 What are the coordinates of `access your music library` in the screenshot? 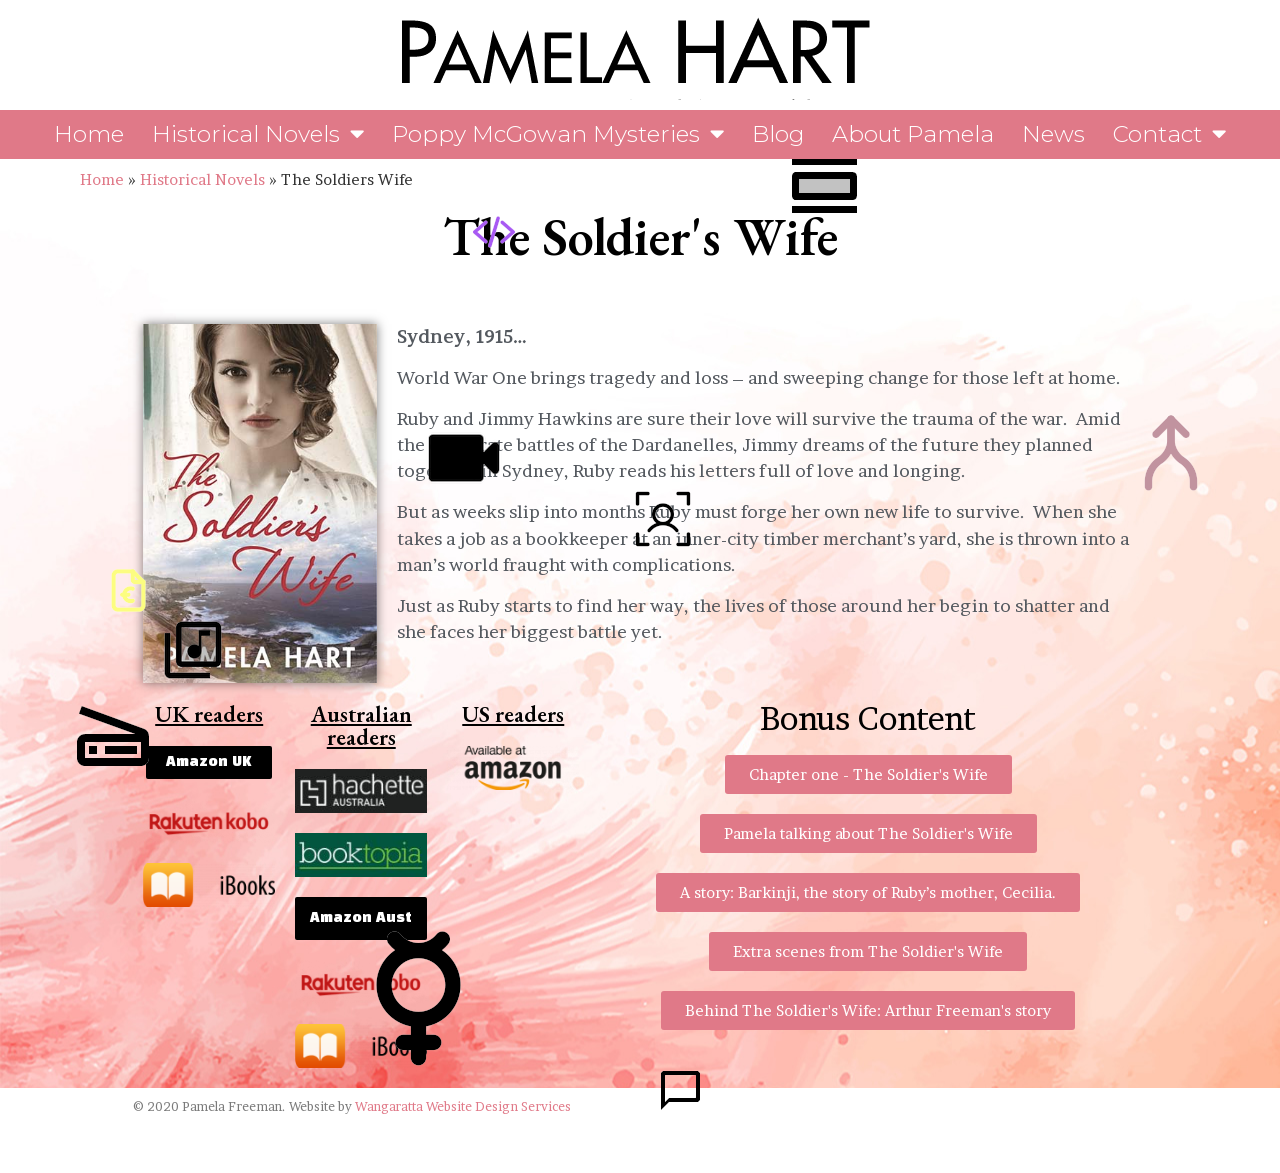 It's located at (193, 650).